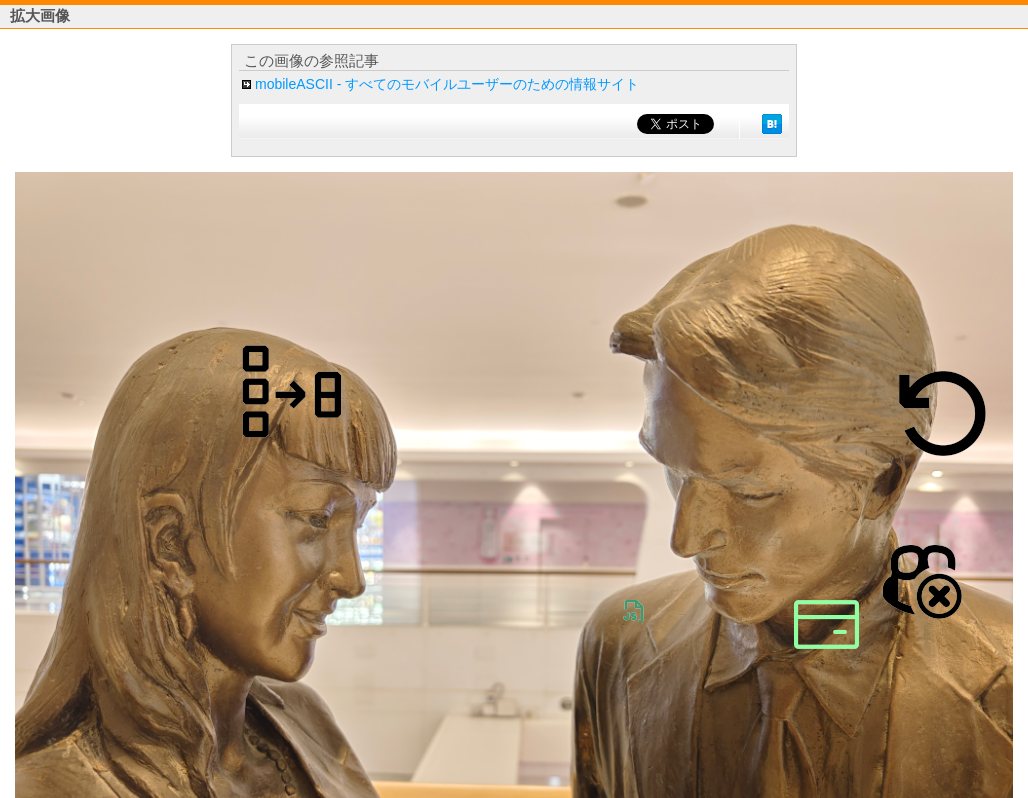 This screenshot has width=1028, height=798. I want to click on restart the debugging session, so click(941, 413).